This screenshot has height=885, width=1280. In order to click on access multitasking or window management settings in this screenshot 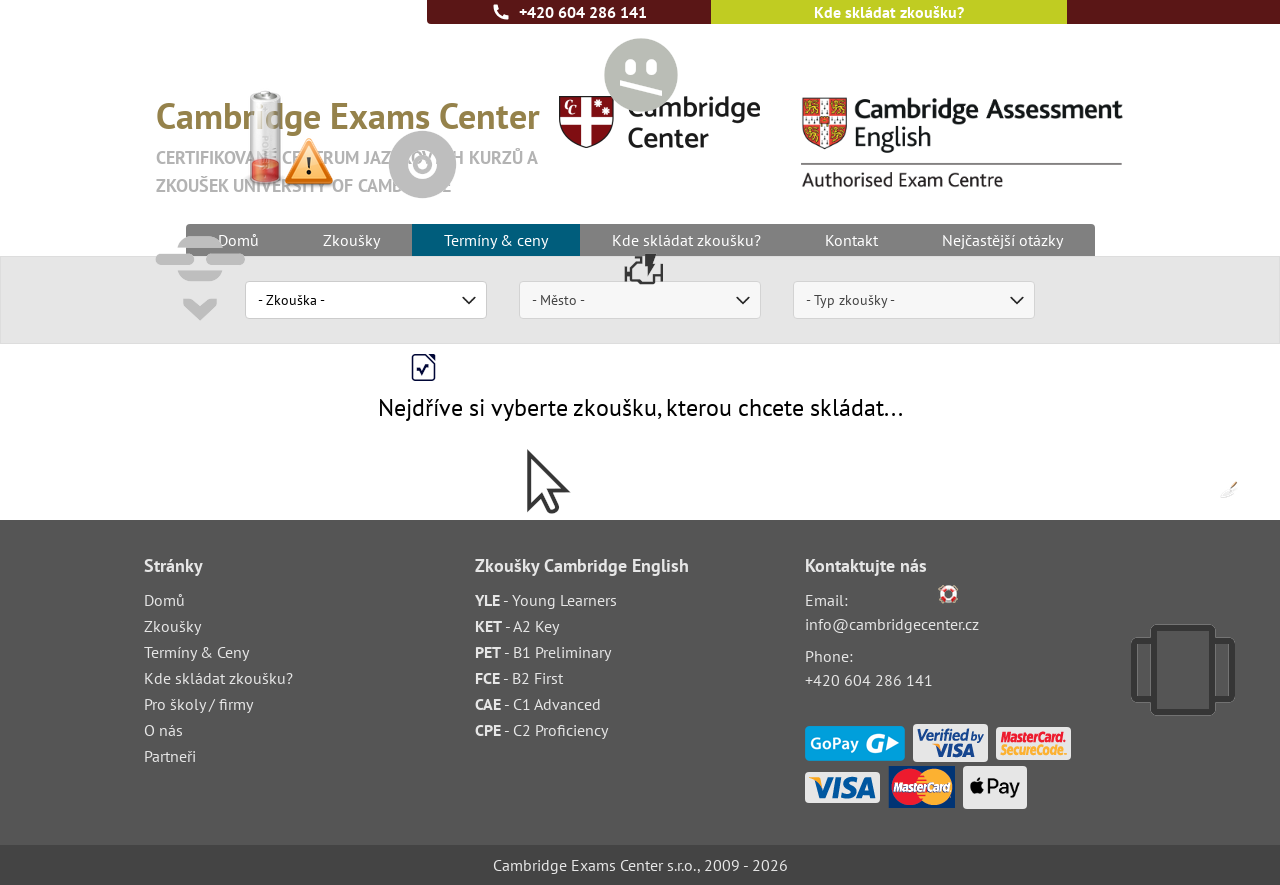, I will do `click(1183, 670)`.